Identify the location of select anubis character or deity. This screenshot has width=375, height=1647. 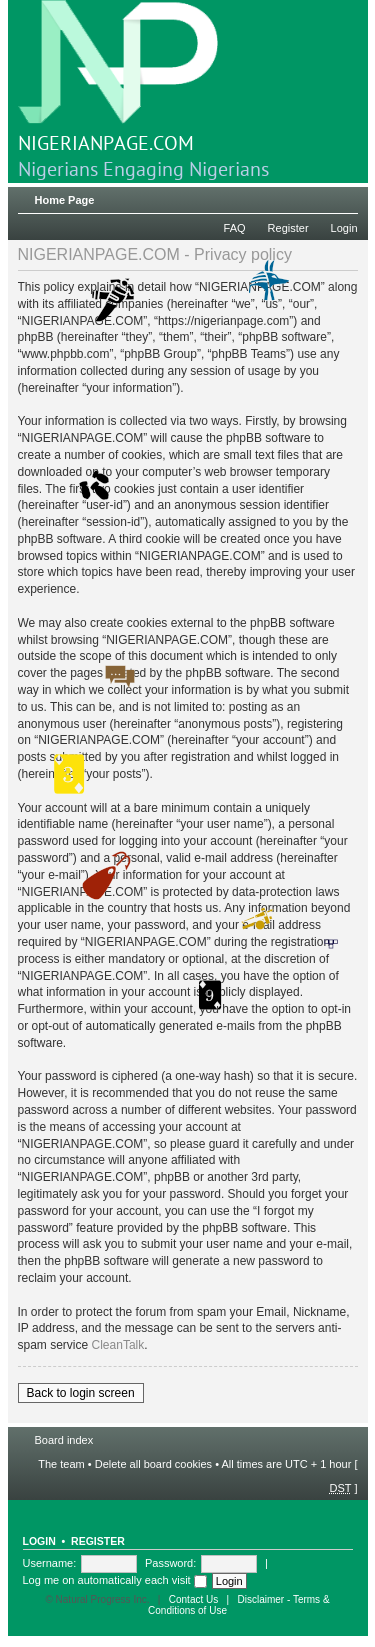
(269, 280).